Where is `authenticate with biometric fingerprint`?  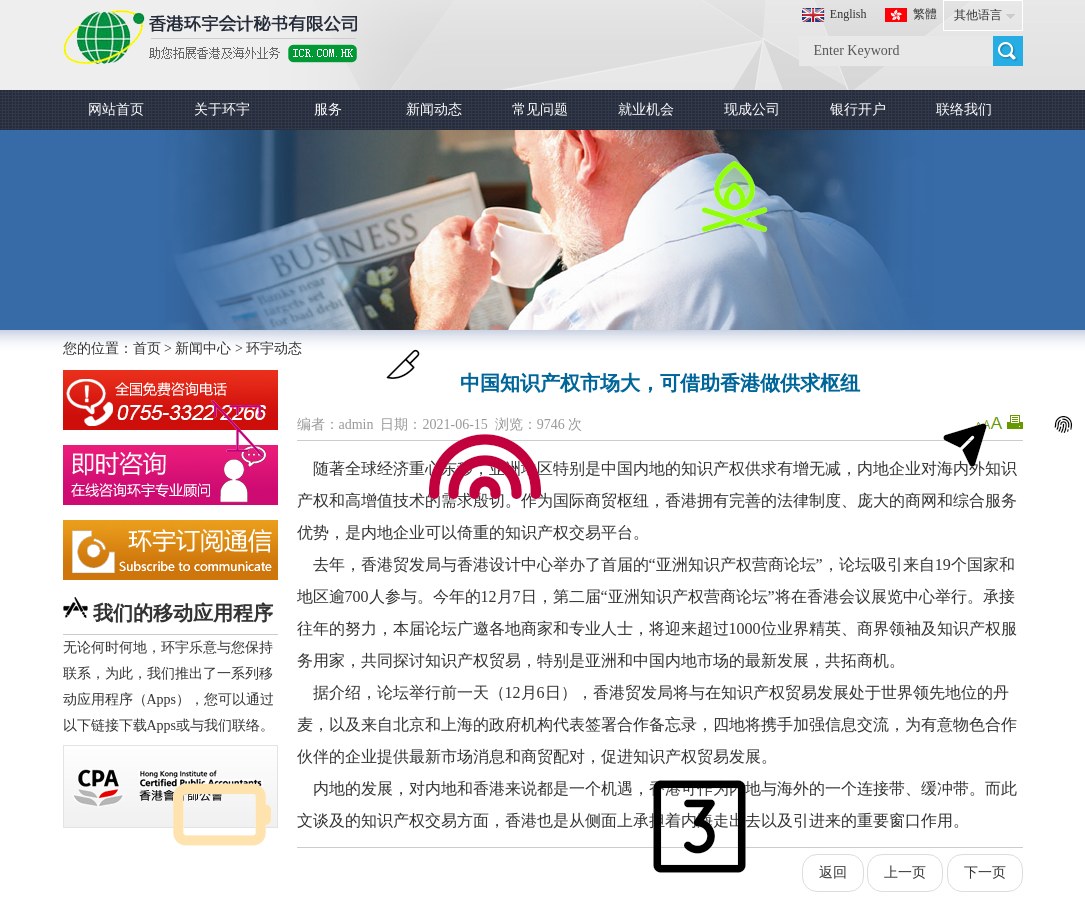 authenticate with biometric fingerprint is located at coordinates (1063, 424).